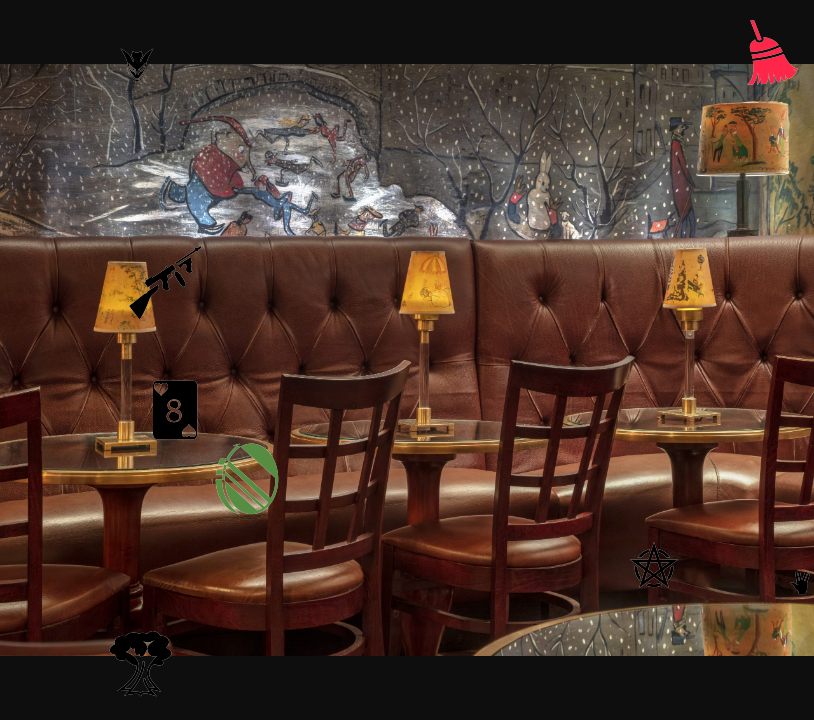  Describe the element at coordinates (764, 53) in the screenshot. I see `clear or clean up items` at that location.